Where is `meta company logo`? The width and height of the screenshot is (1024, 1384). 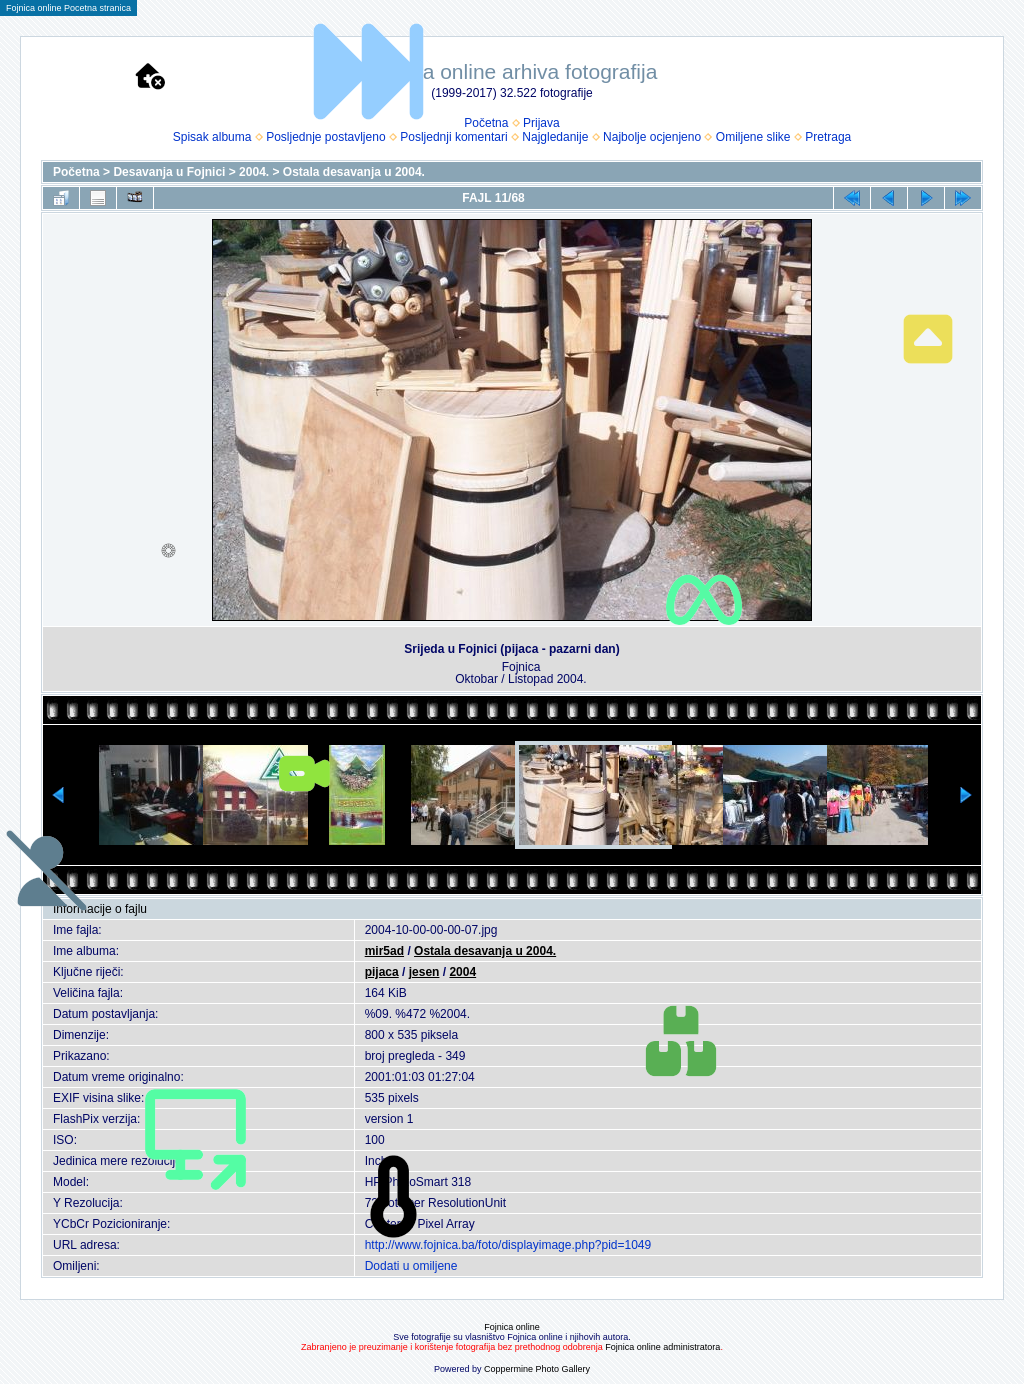 meta company logo is located at coordinates (704, 600).